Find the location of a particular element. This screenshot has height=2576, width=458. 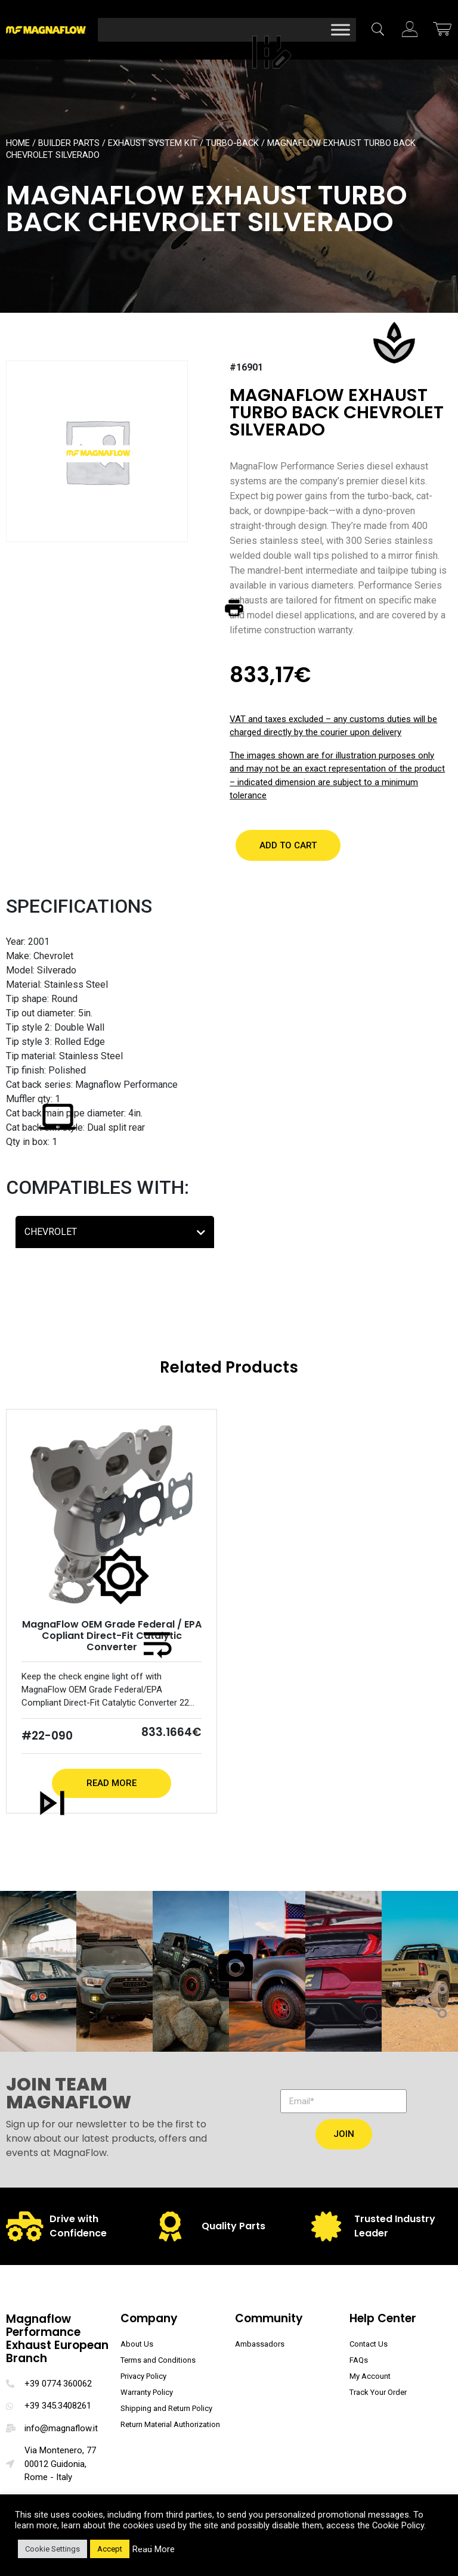

skip to the next track or video is located at coordinates (52, 1803).